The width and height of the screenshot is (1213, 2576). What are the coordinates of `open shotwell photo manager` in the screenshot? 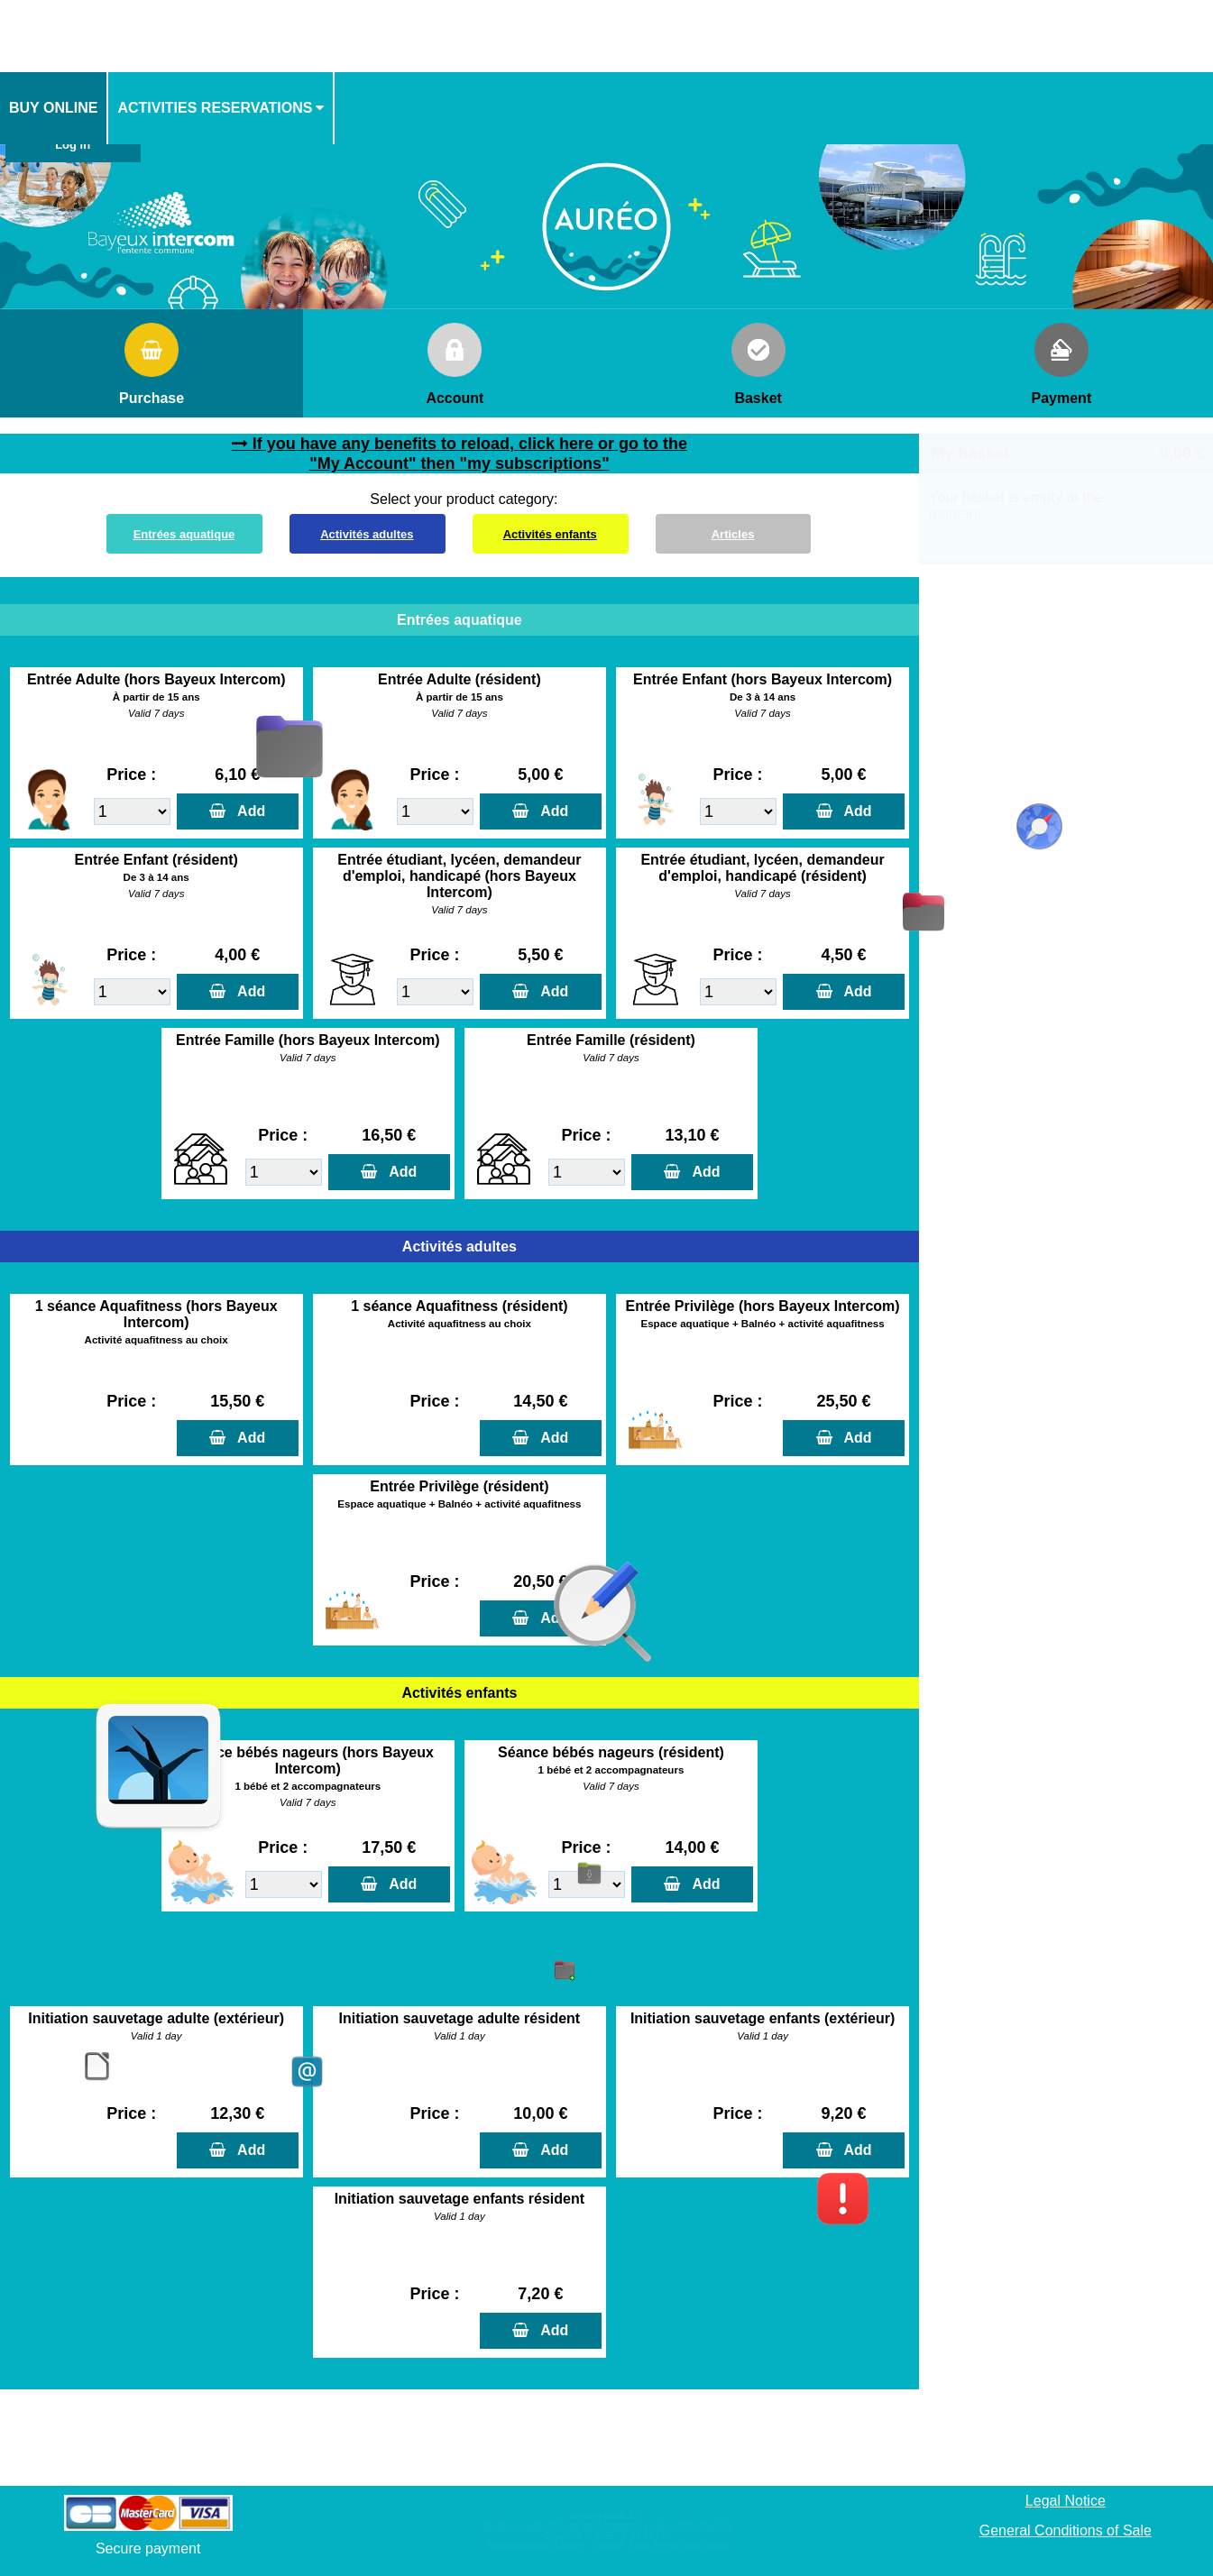 It's located at (158, 1765).